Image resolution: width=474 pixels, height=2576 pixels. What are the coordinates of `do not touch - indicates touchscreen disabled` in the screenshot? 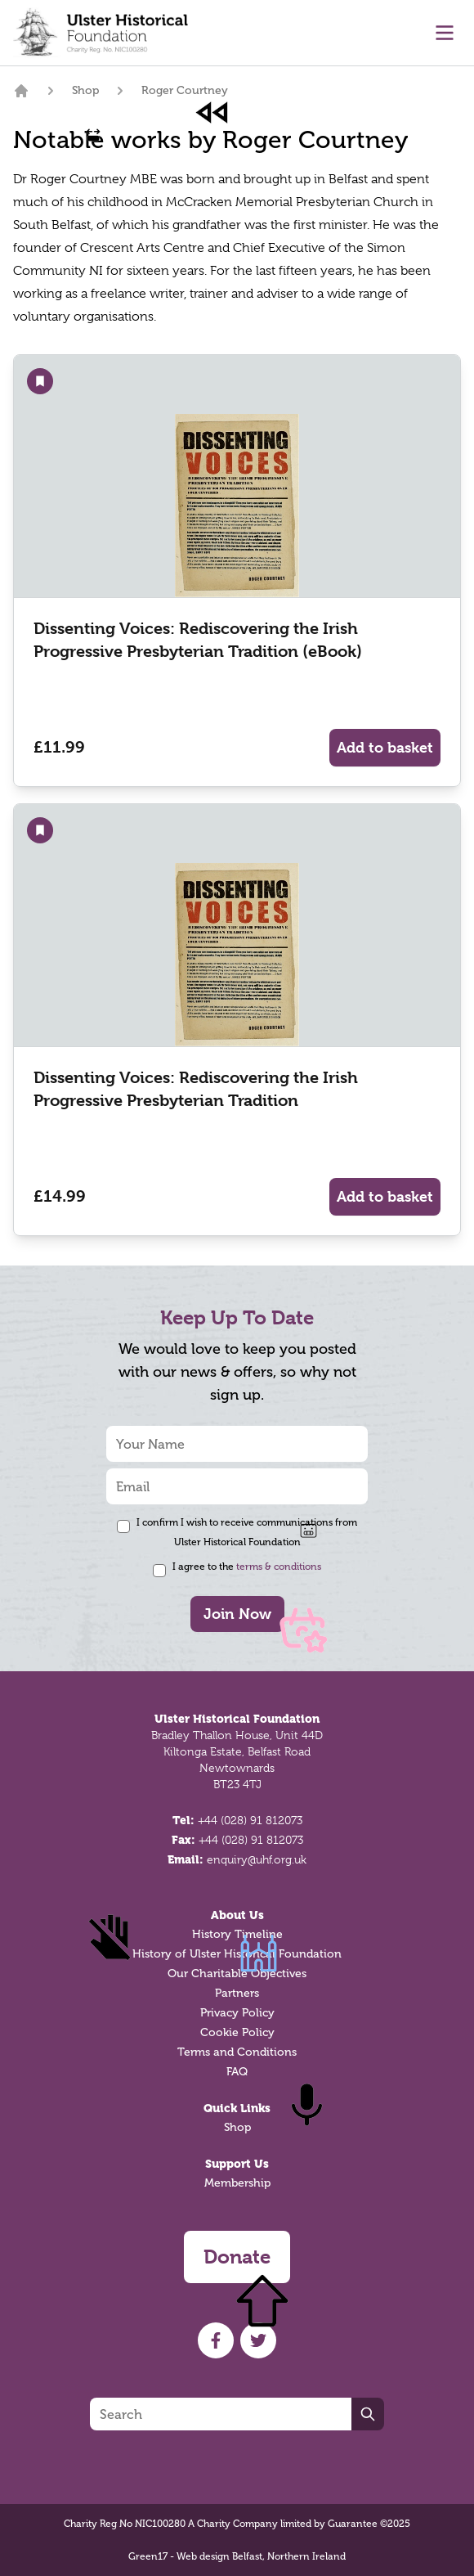 It's located at (111, 1938).